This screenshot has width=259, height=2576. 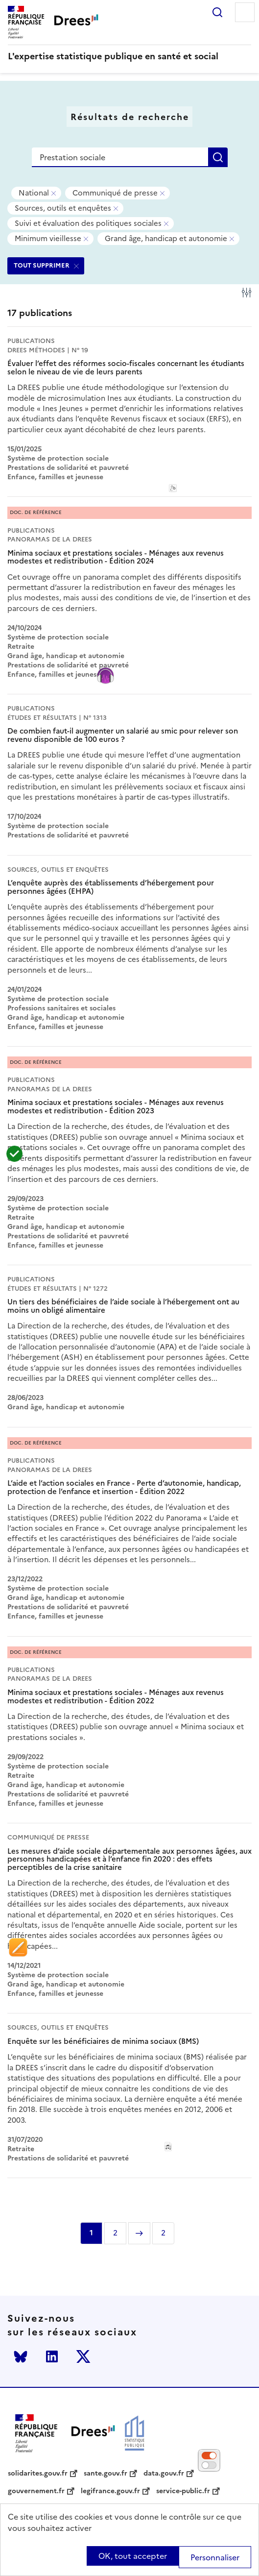 I want to click on confirm or accept an action, so click(x=14, y=1153).